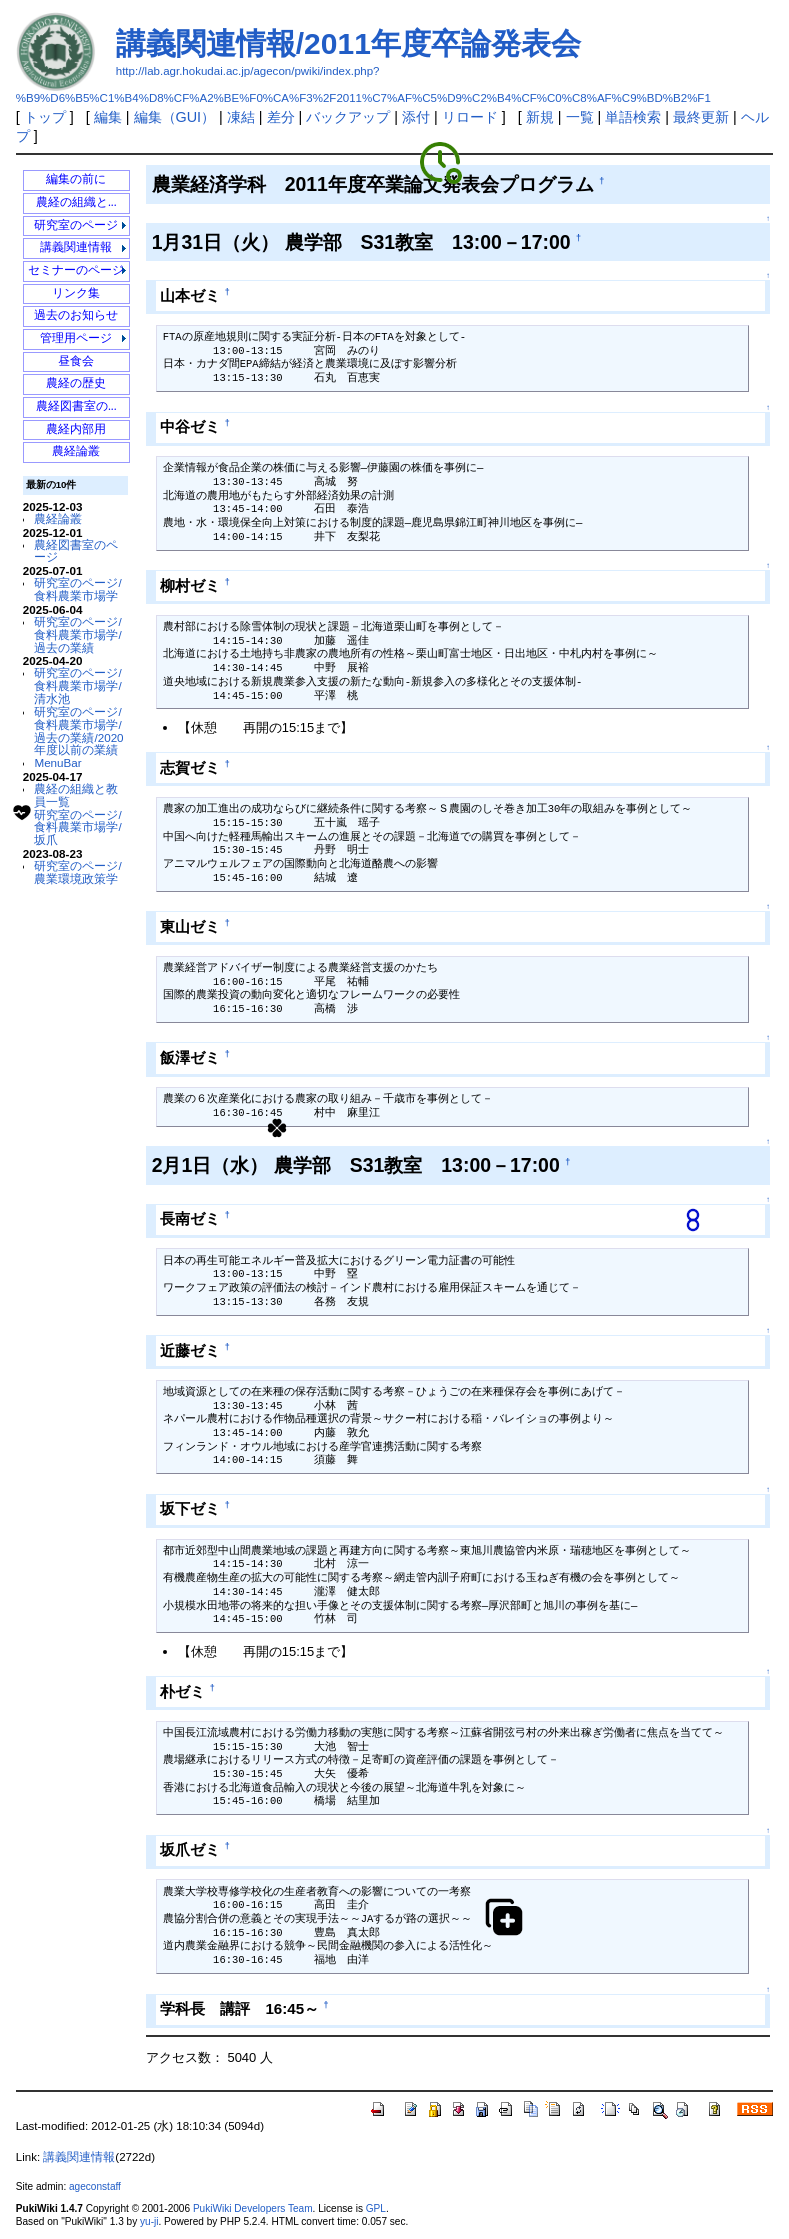 Image resolution: width=789 pixels, height=2239 pixels. I want to click on copy and add to clipboard, so click(504, 1917).